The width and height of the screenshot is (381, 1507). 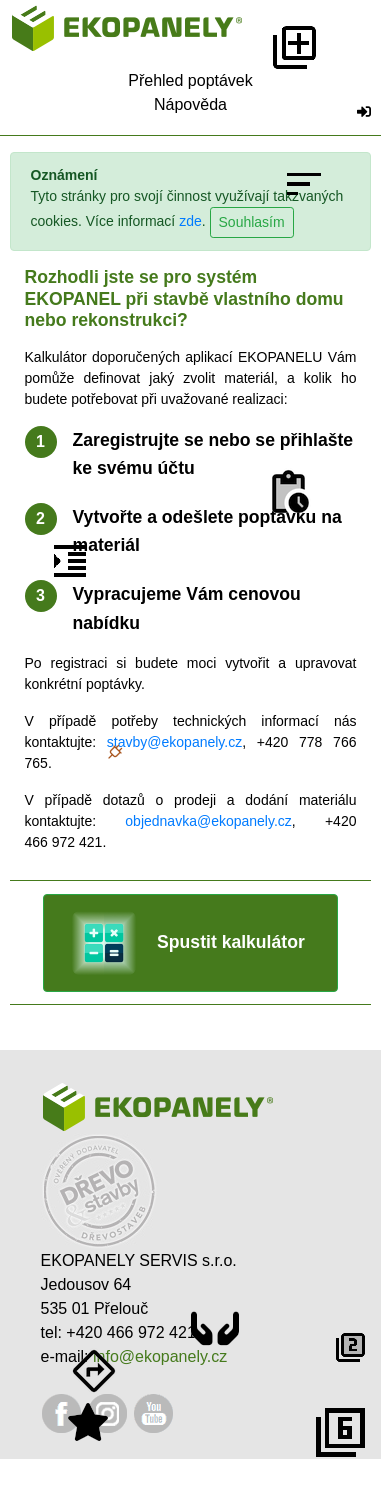 What do you see at coordinates (70, 561) in the screenshot?
I see `increase text indentation` at bounding box center [70, 561].